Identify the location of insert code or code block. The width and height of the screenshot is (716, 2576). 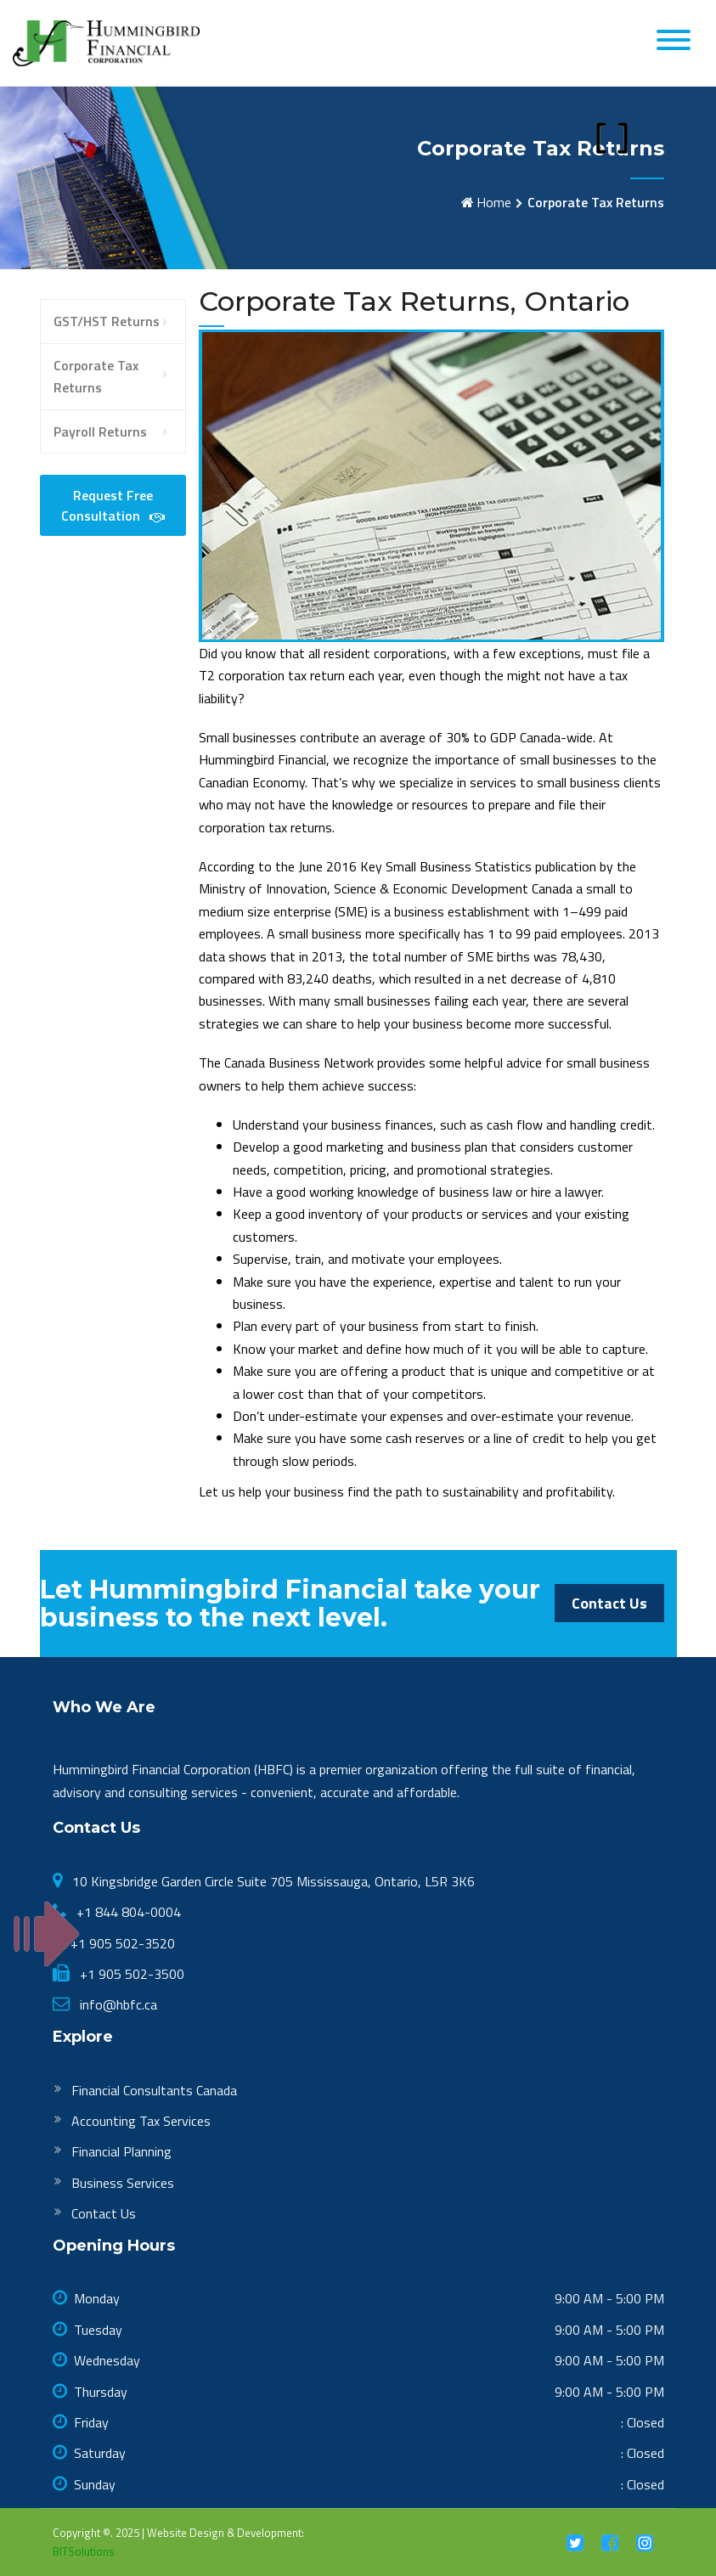
(612, 138).